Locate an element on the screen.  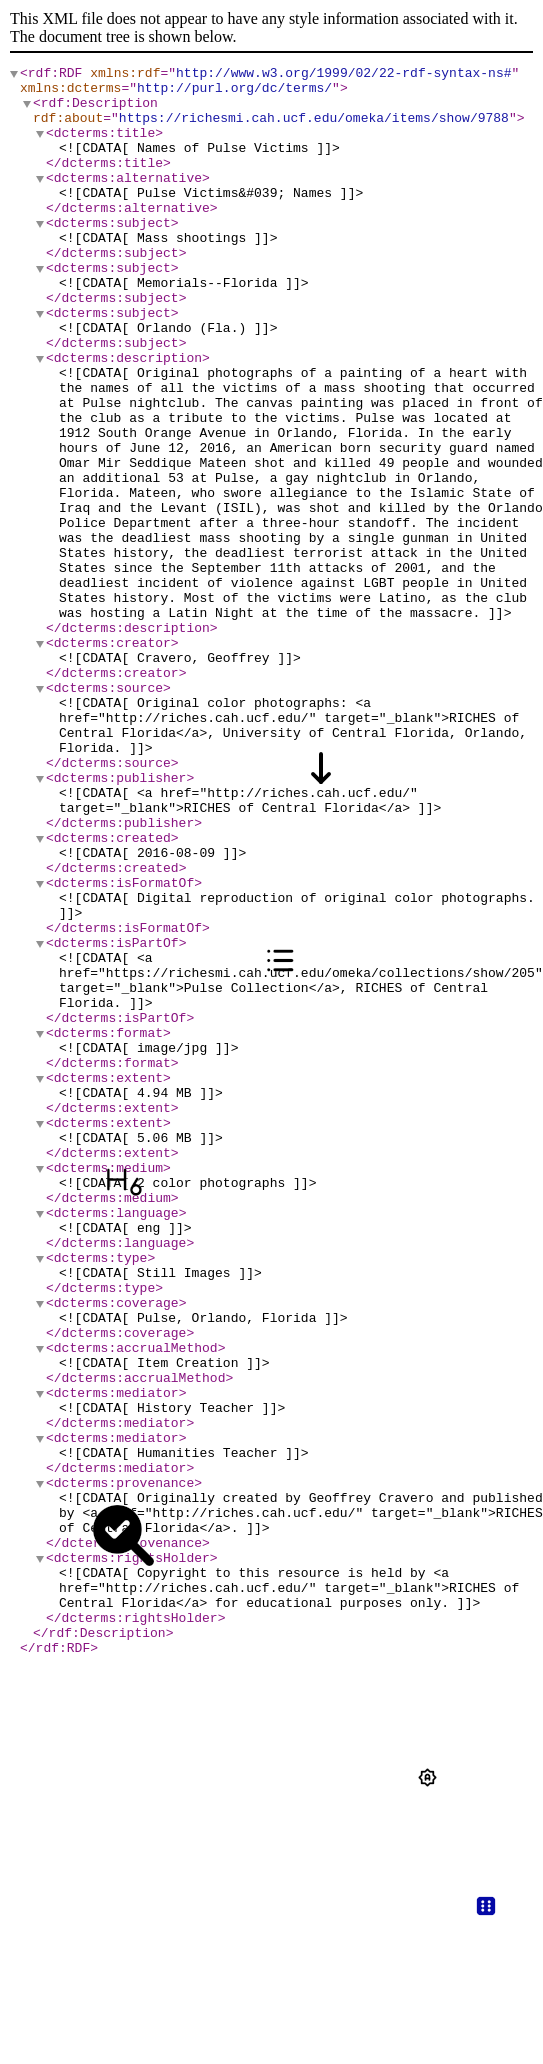
search completed successfully is located at coordinates (123, 1535).